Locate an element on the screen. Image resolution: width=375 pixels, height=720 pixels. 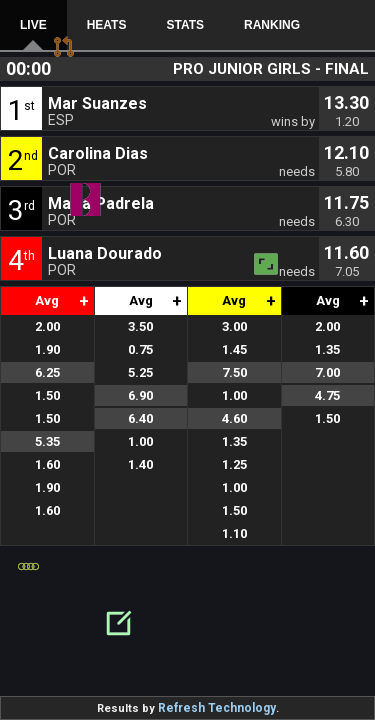
Audi brand or vehicle information is located at coordinates (28, 566).